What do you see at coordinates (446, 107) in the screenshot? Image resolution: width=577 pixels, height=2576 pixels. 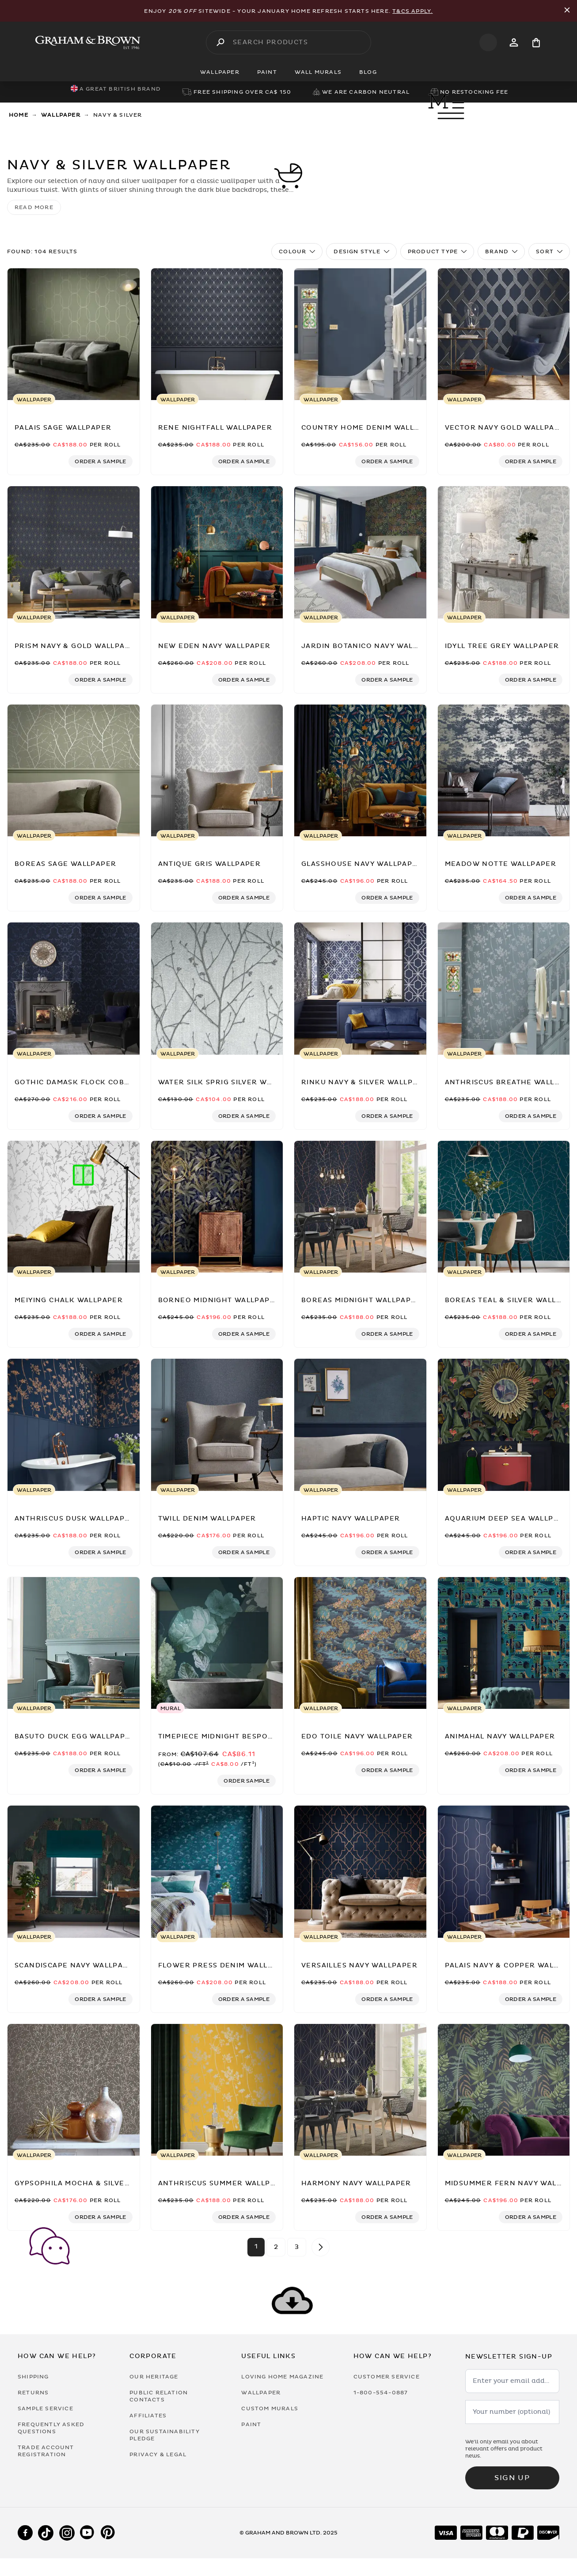 I see `open article on Medium` at bounding box center [446, 107].